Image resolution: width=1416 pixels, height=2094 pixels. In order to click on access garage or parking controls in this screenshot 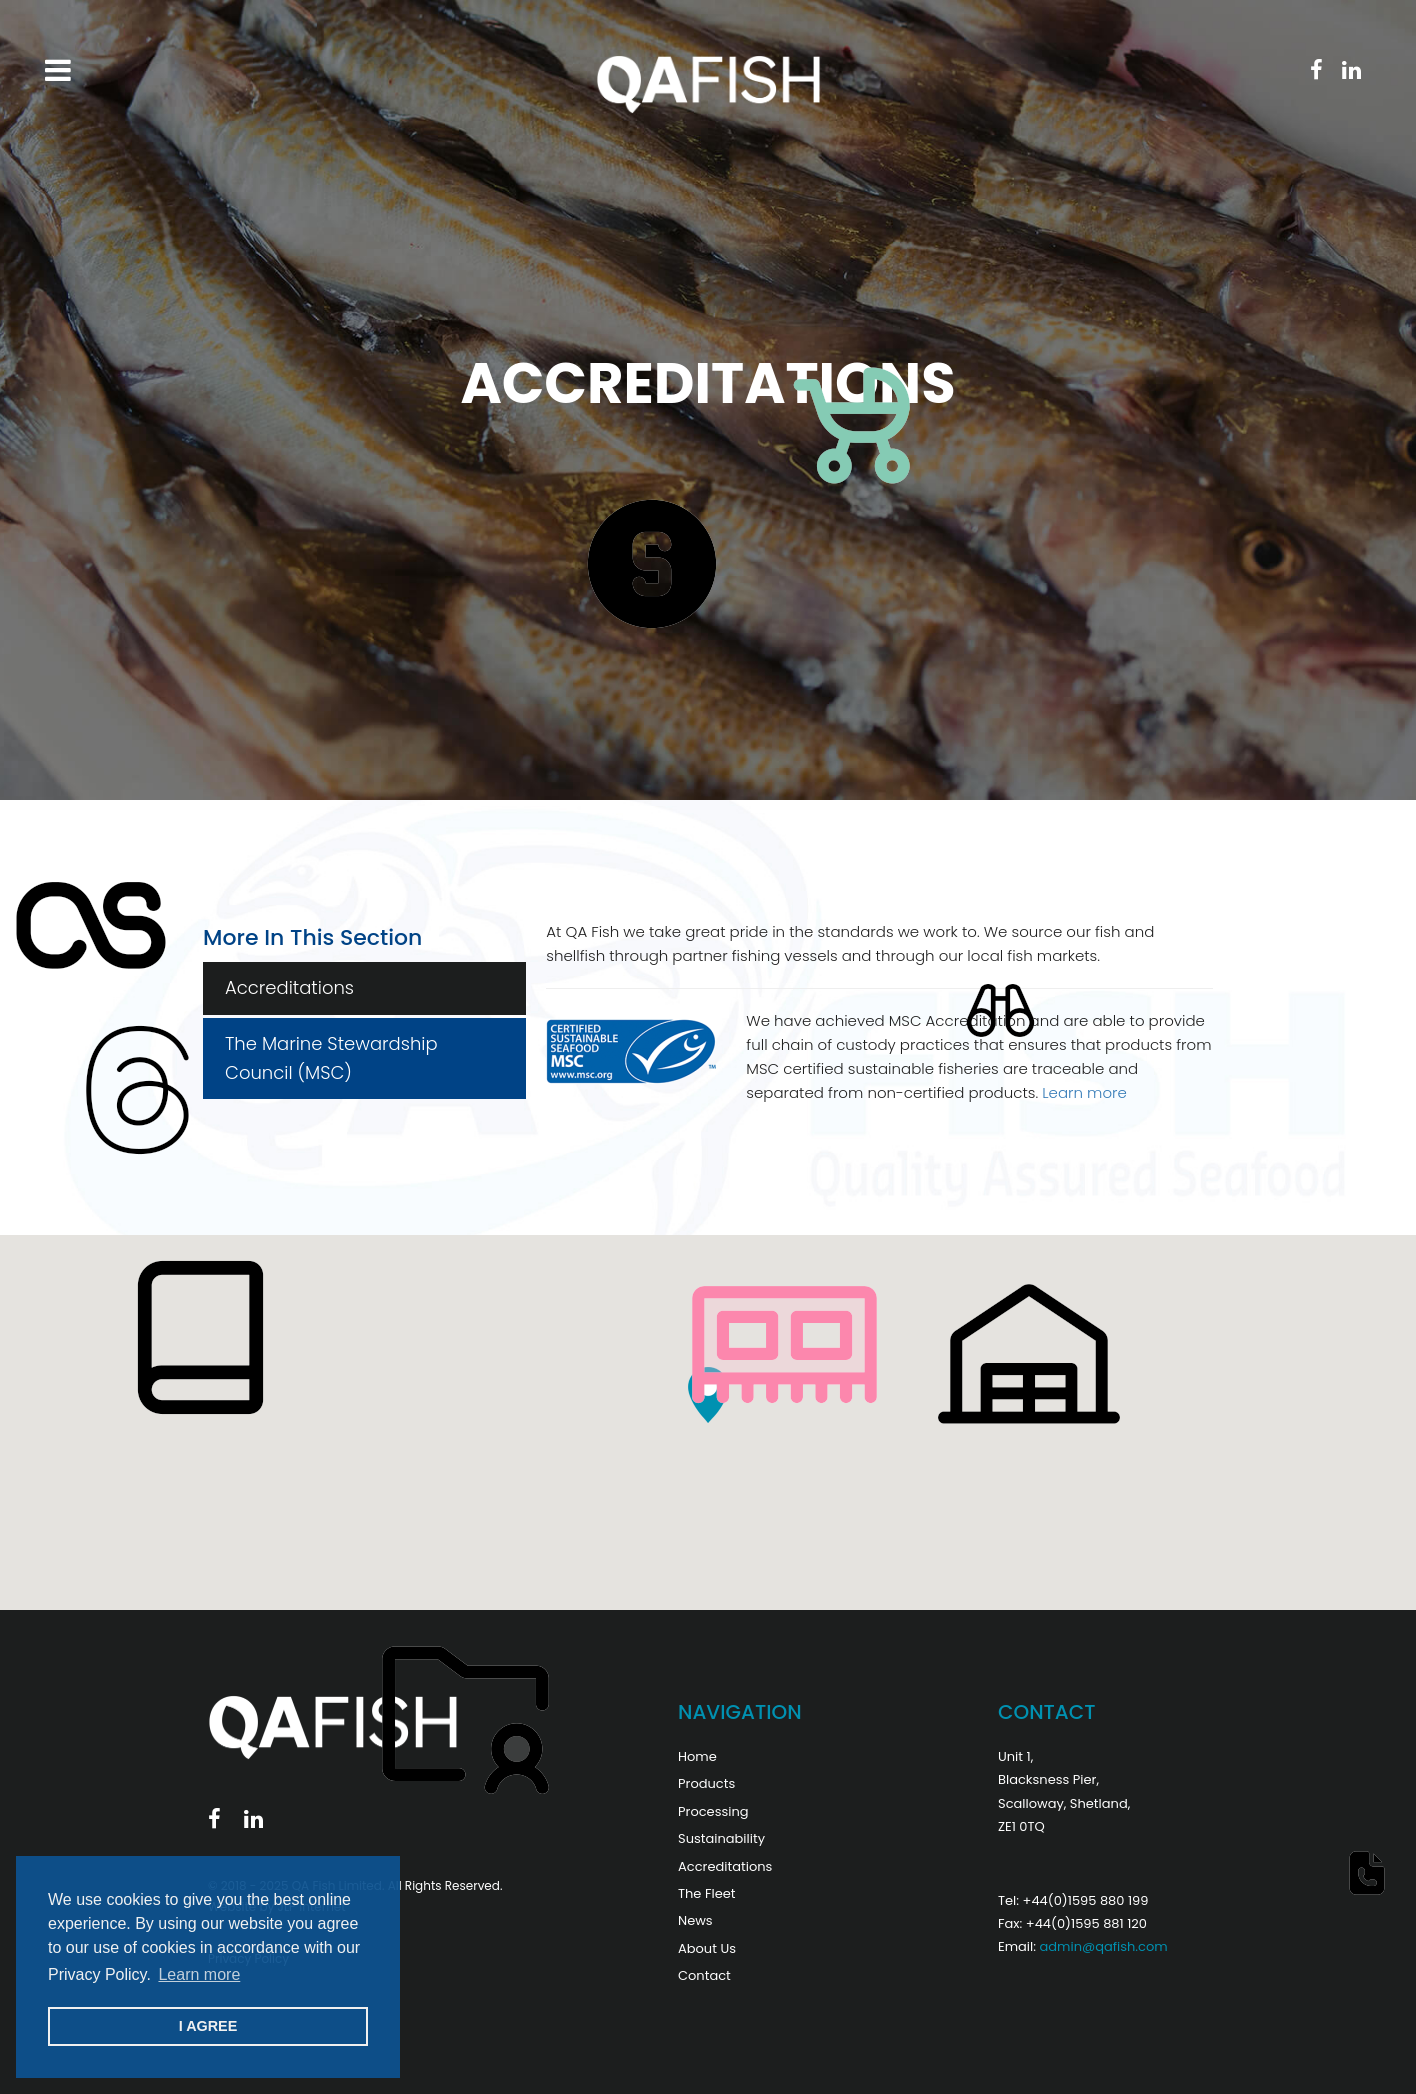, I will do `click(1029, 1363)`.